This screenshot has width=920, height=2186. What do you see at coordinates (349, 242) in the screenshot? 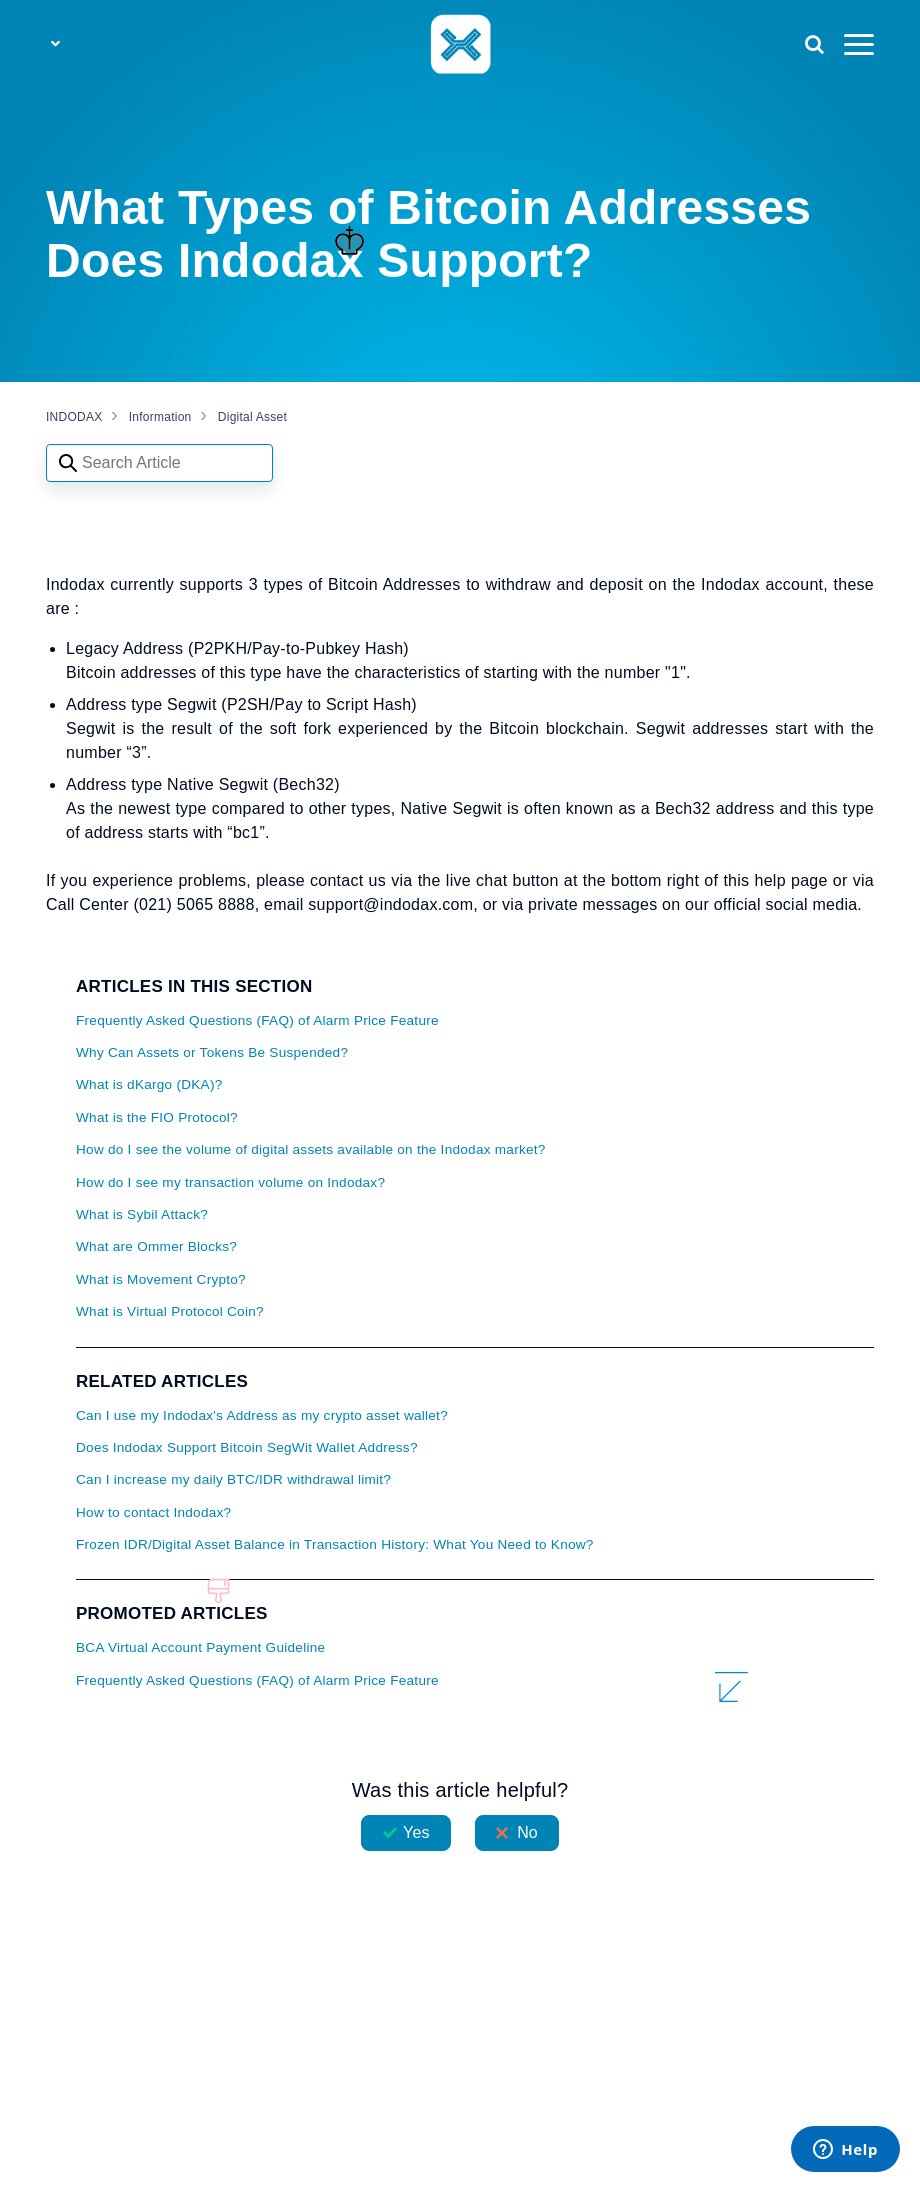
I see `indicates premium or royal status` at bounding box center [349, 242].